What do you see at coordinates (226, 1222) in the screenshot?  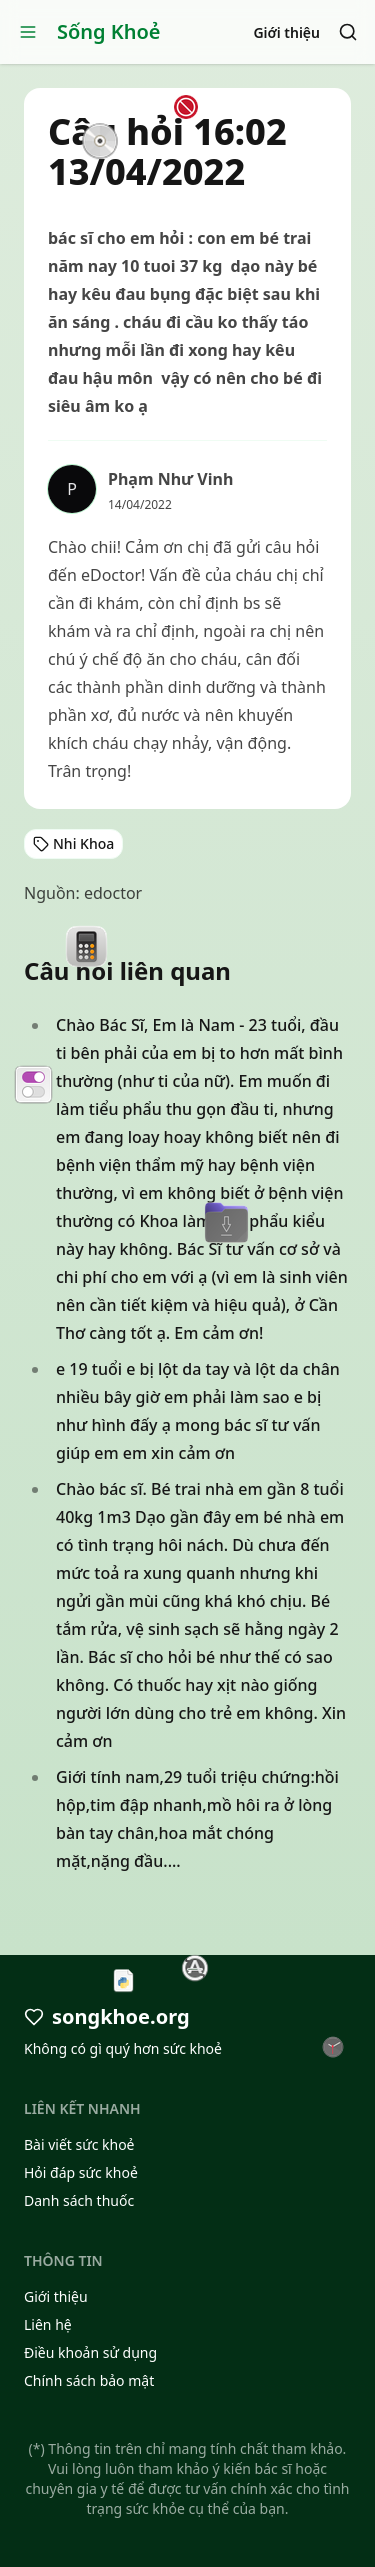 I see `open your downloads folder` at bounding box center [226, 1222].